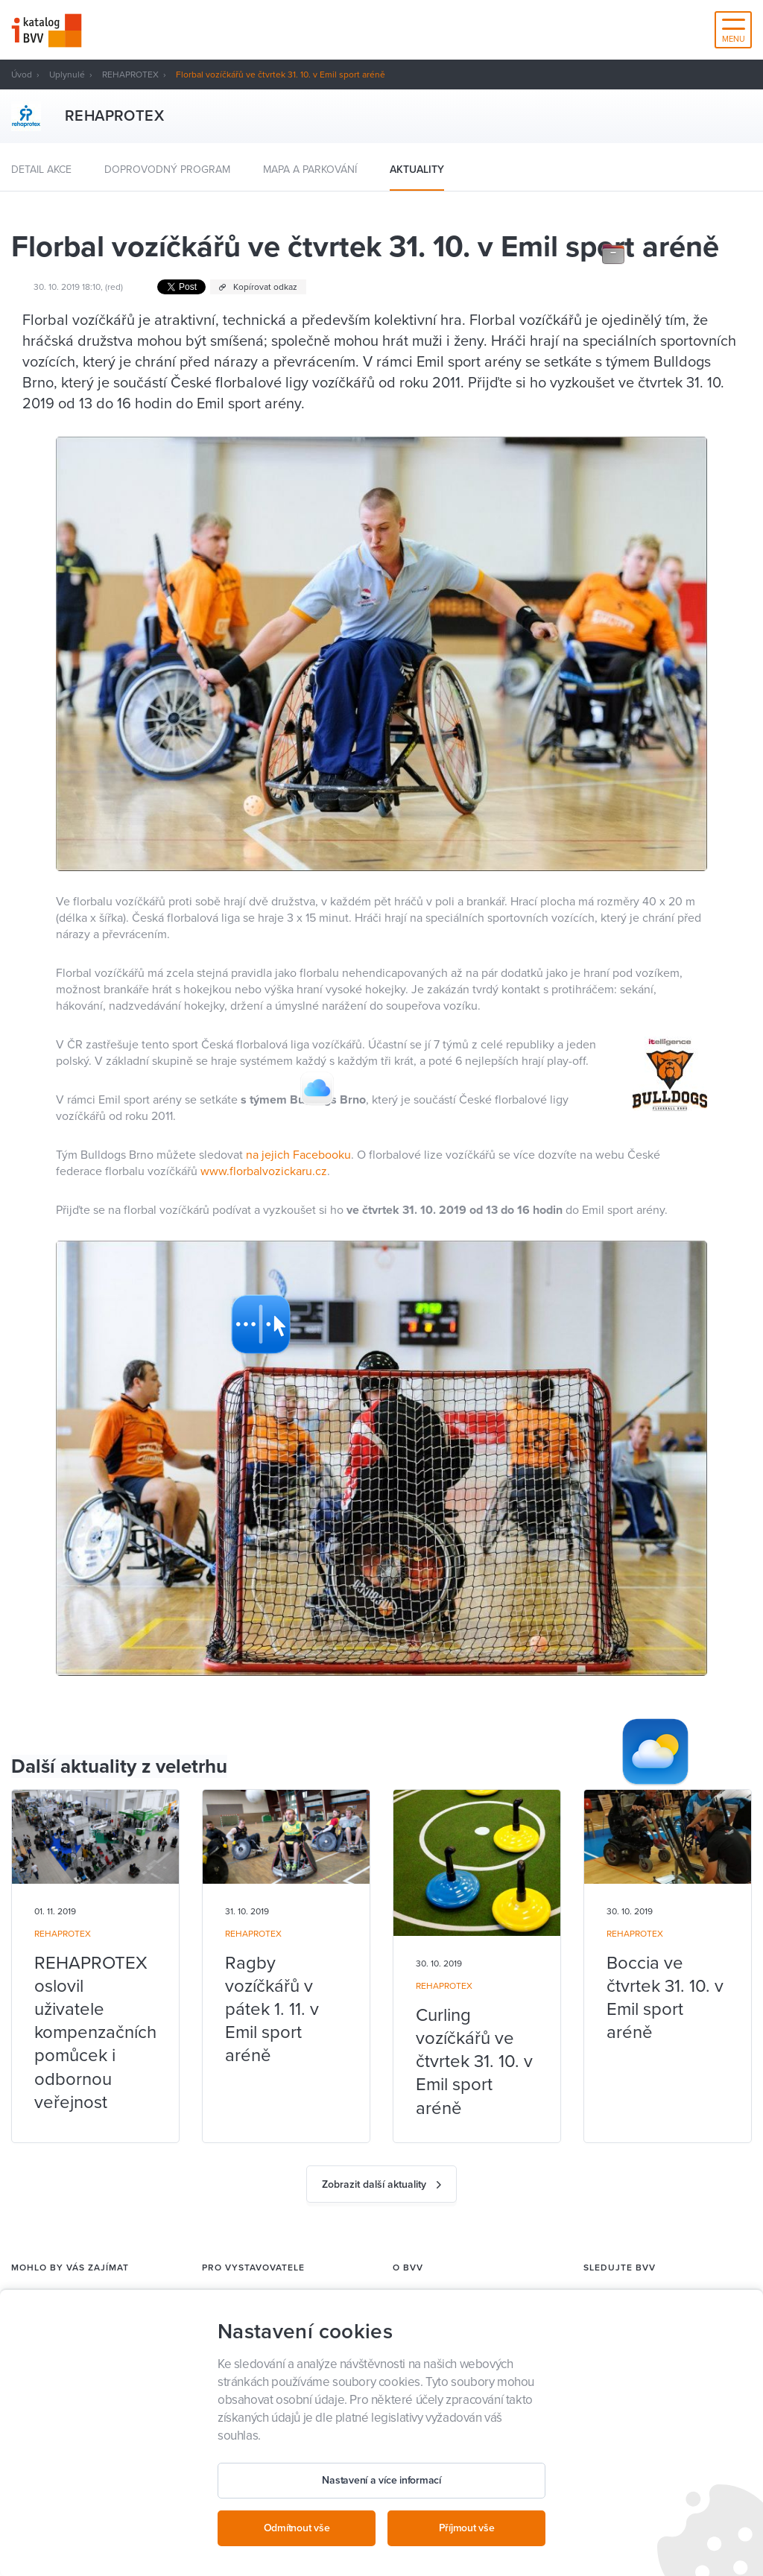  What do you see at coordinates (613, 253) in the screenshot?
I see `open the file manager application` at bounding box center [613, 253].